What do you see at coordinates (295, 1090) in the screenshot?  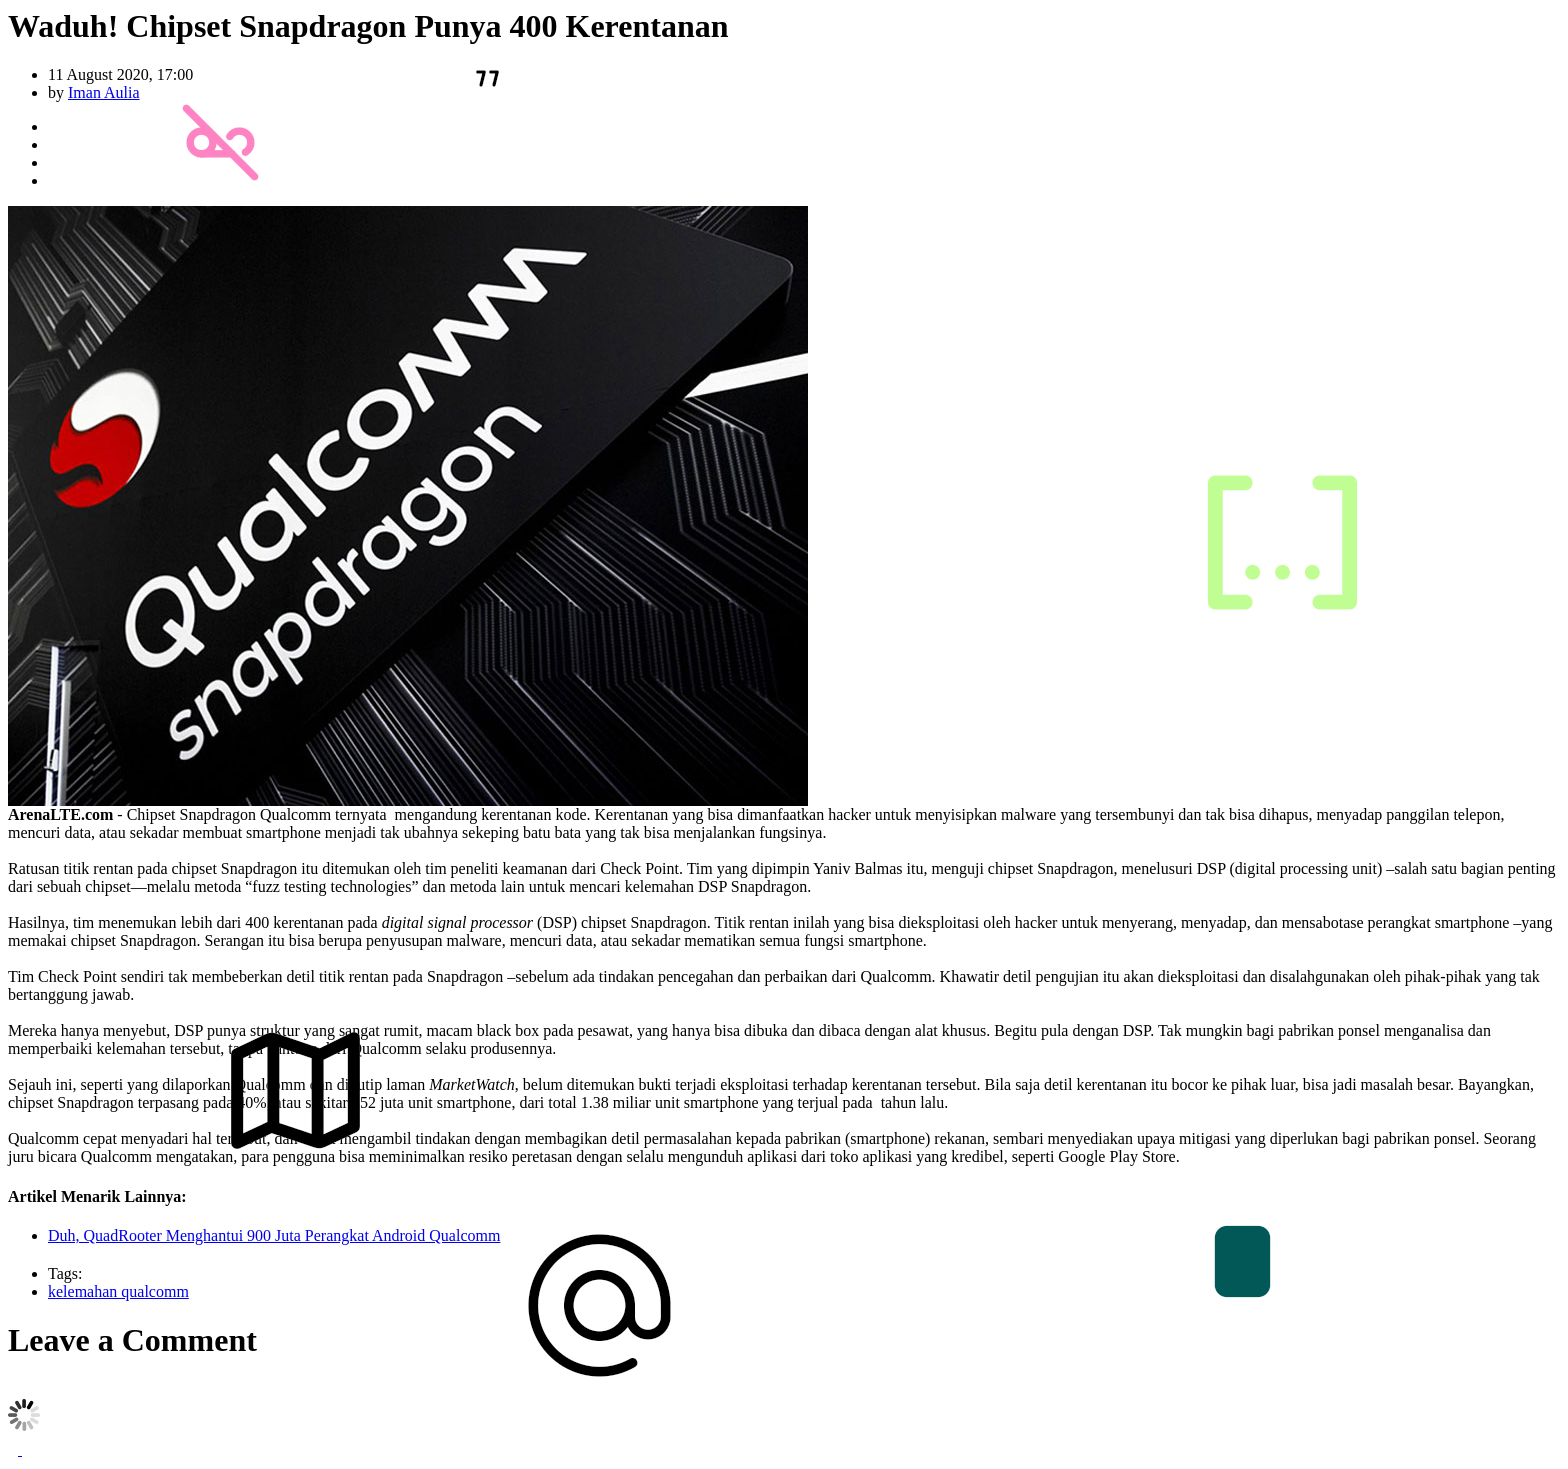 I see `view map or navigation` at bounding box center [295, 1090].